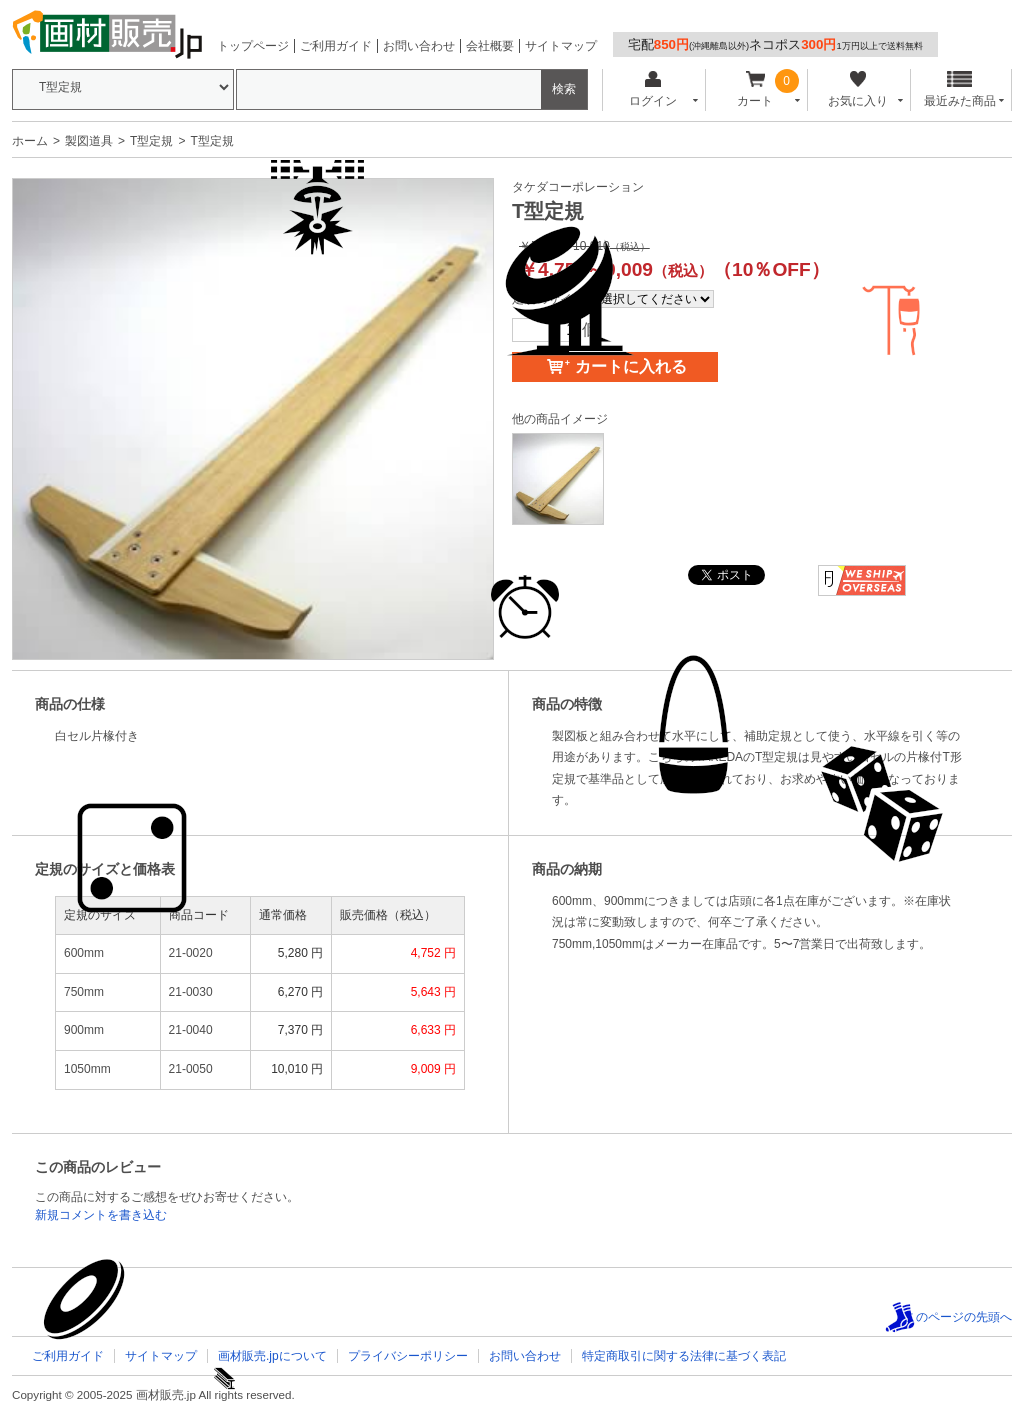 The image size is (1024, 1411). Describe the element at coordinates (525, 607) in the screenshot. I see `set or view alarms` at that location.